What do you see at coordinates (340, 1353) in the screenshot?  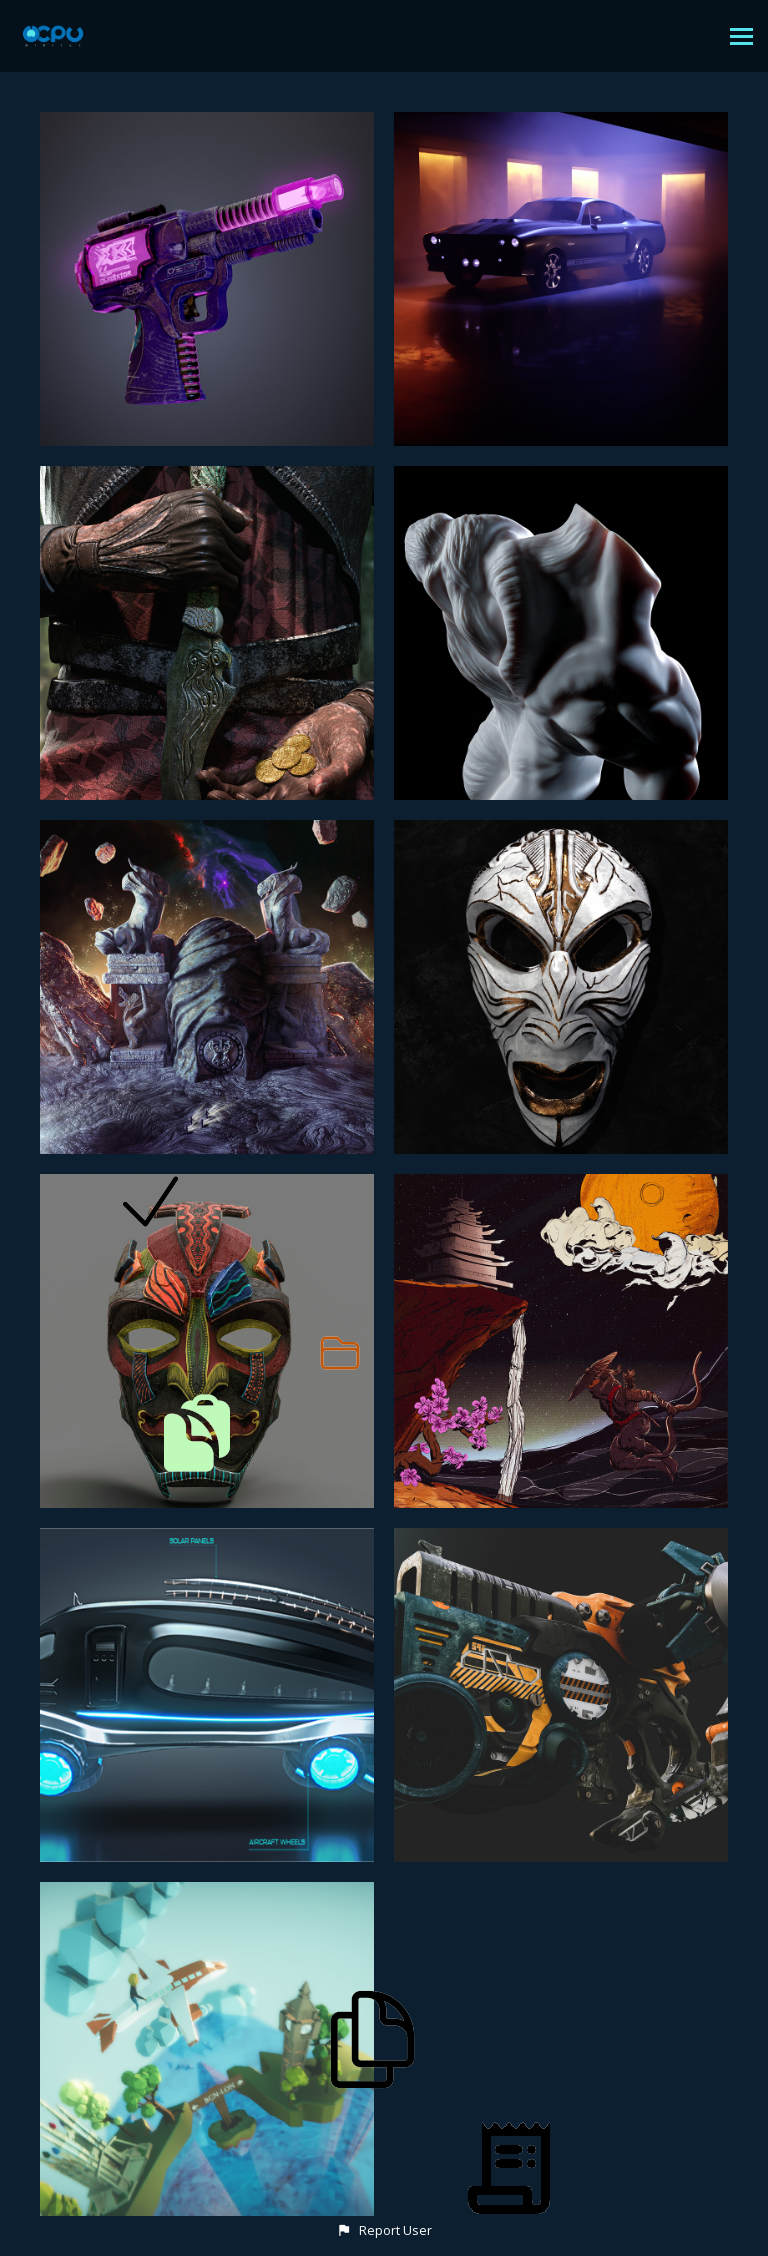 I see `access files and documents` at bounding box center [340, 1353].